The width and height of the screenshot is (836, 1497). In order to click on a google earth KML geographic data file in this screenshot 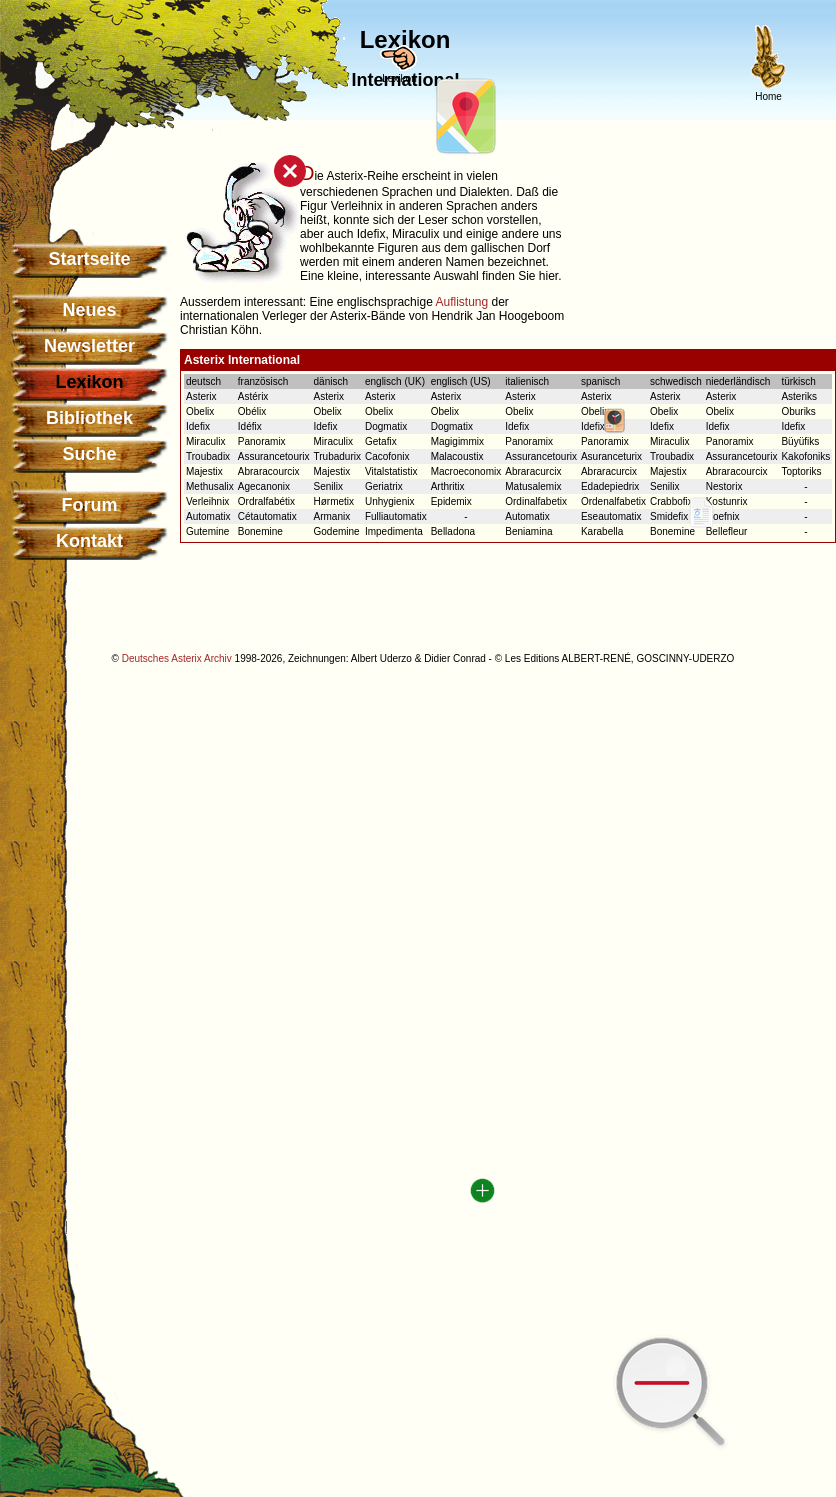, I will do `click(466, 116)`.